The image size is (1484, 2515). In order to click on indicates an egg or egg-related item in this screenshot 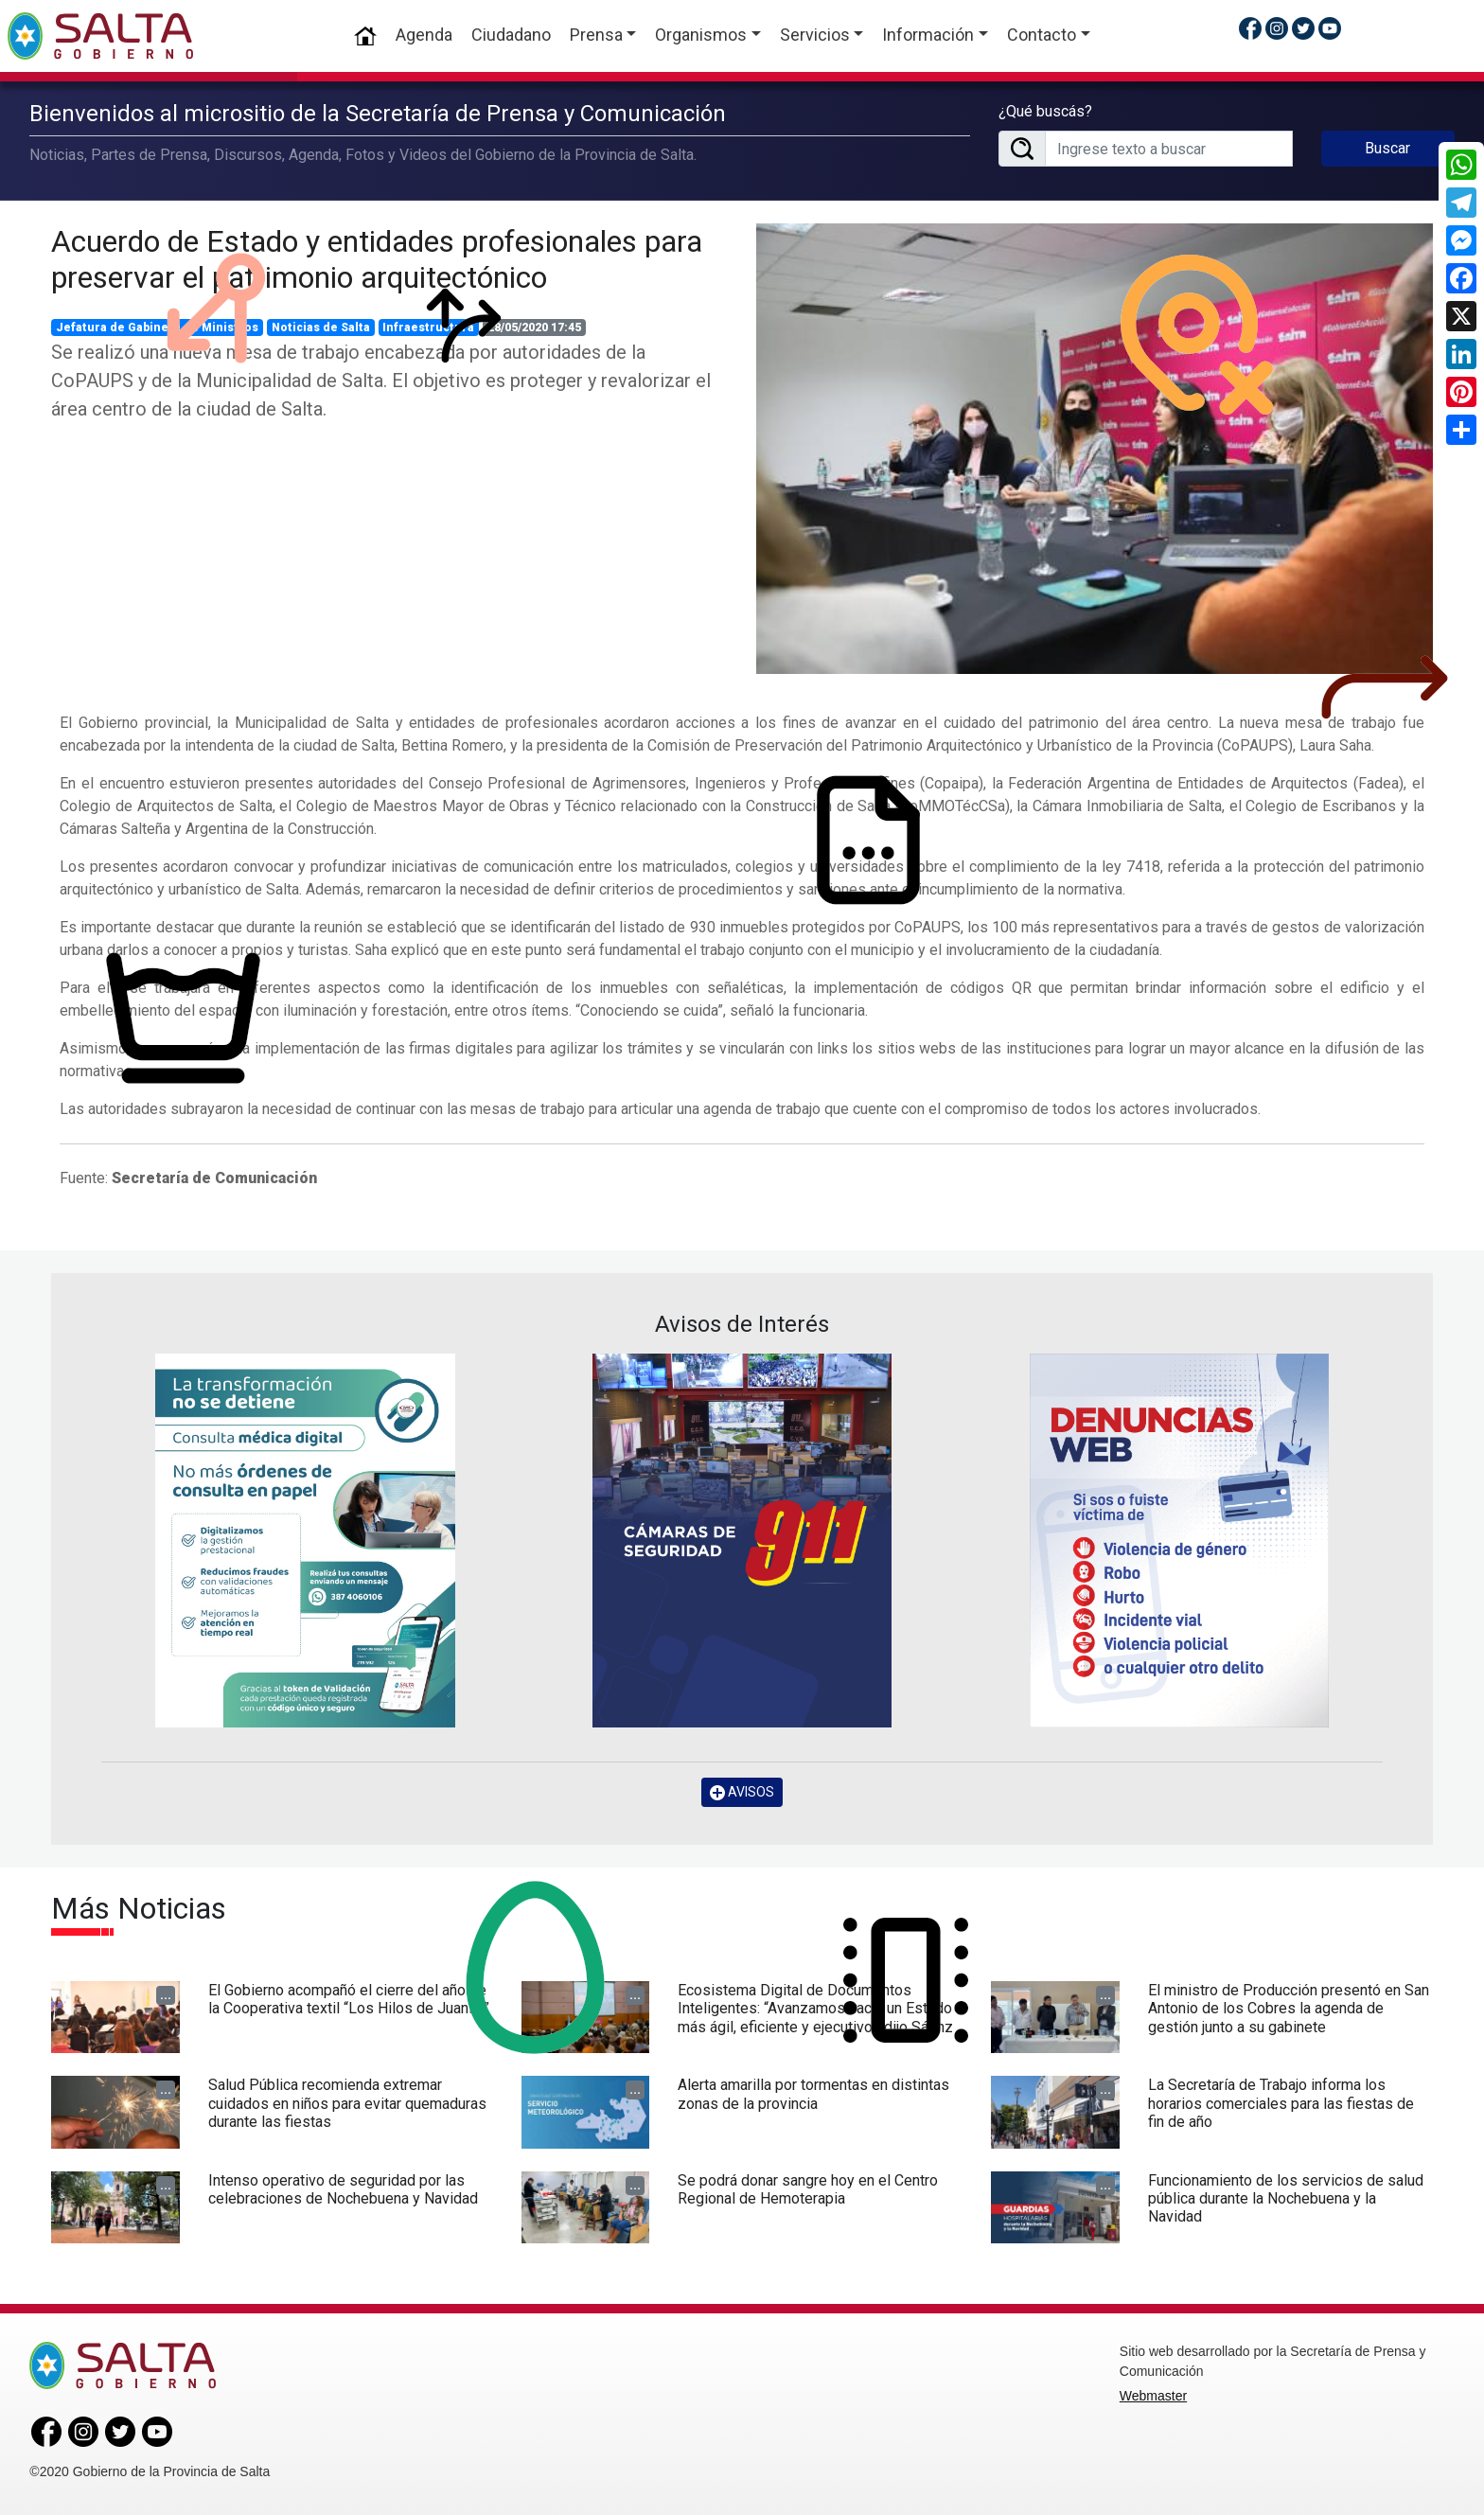, I will do `click(535, 1967)`.